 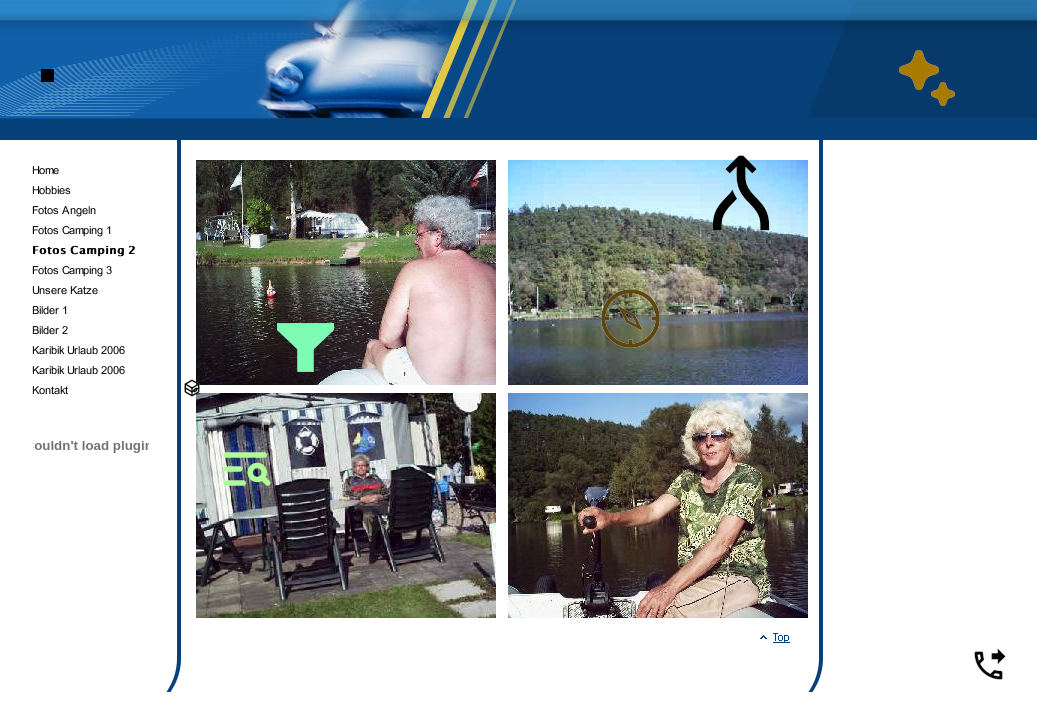 What do you see at coordinates (741, 190) in the screenshot?
I see `merge branches or files together` at bounding box center [741, 190].